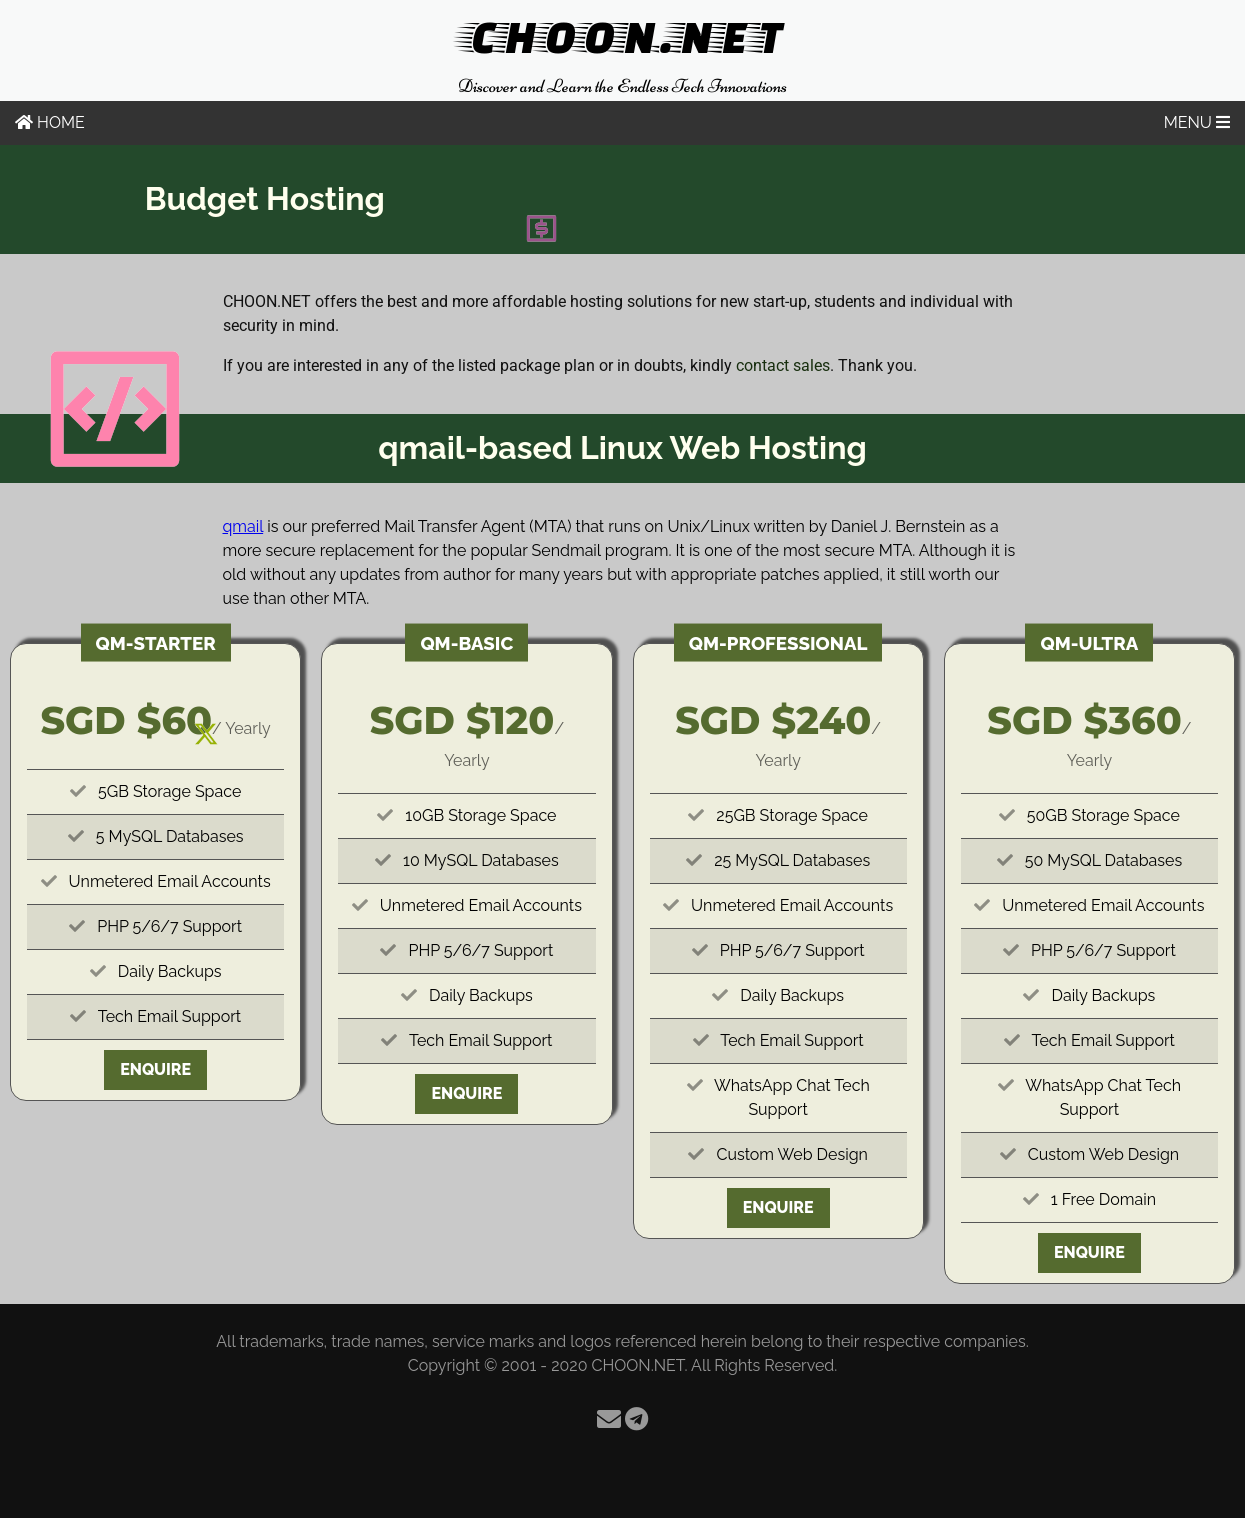 Image resolution: width=1245 pixels, height=1518 pixels. What do you see at coordinates (115, 409) in the screenshot?
I see `view or edit source code` at bounding box center [115, 409].